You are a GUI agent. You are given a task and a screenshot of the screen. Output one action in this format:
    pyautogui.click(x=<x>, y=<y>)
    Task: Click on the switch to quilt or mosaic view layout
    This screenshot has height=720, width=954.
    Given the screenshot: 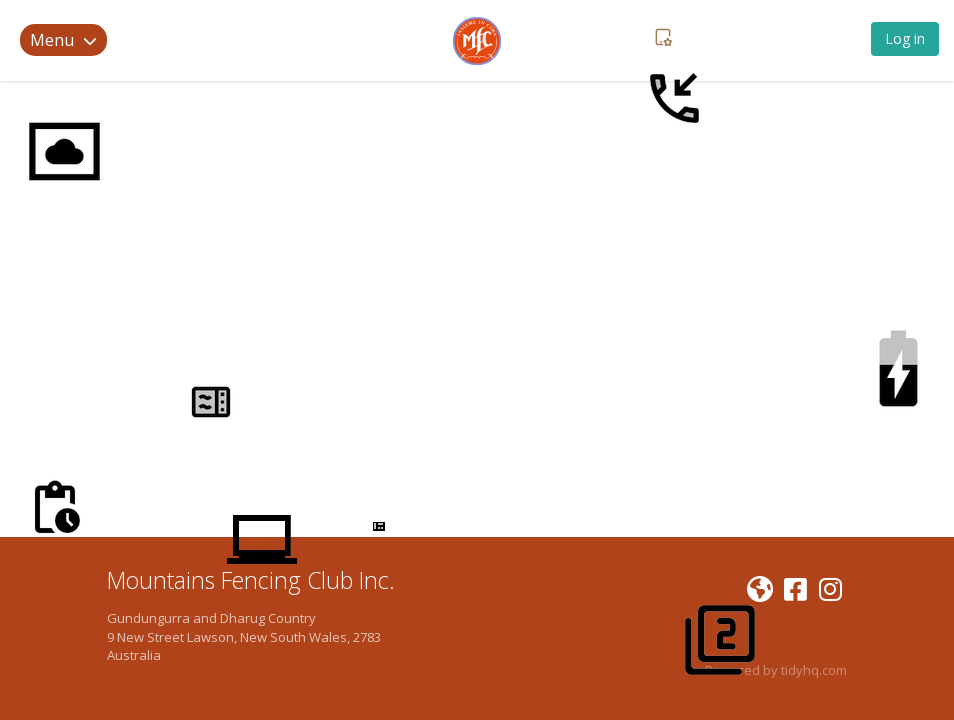 What is the action you would take?
    pyautogui.click(x=378, y=526)
    